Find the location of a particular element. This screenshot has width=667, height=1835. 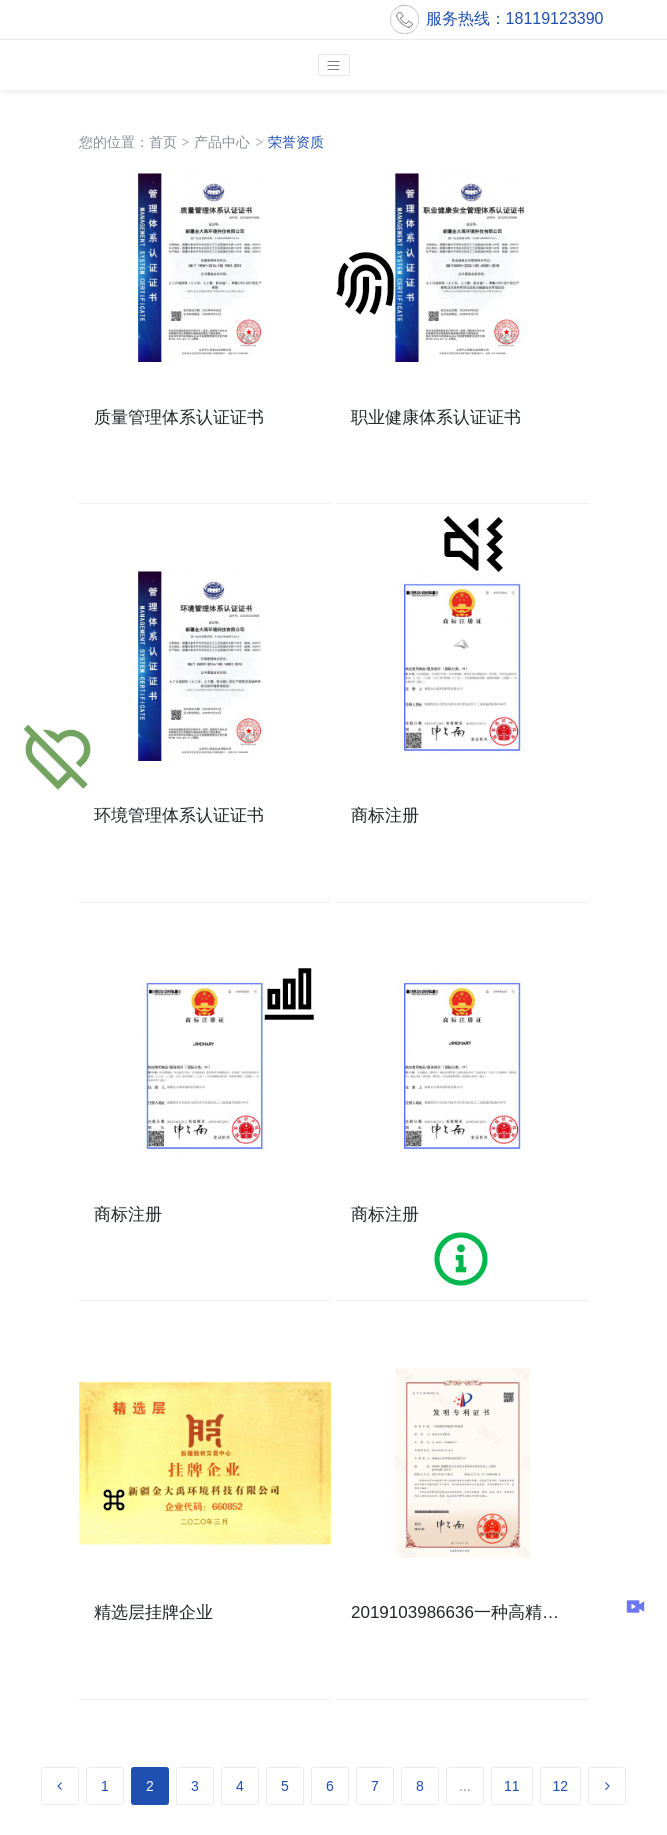

open numbers spreadsheet app is located at coordinates (288, 994).